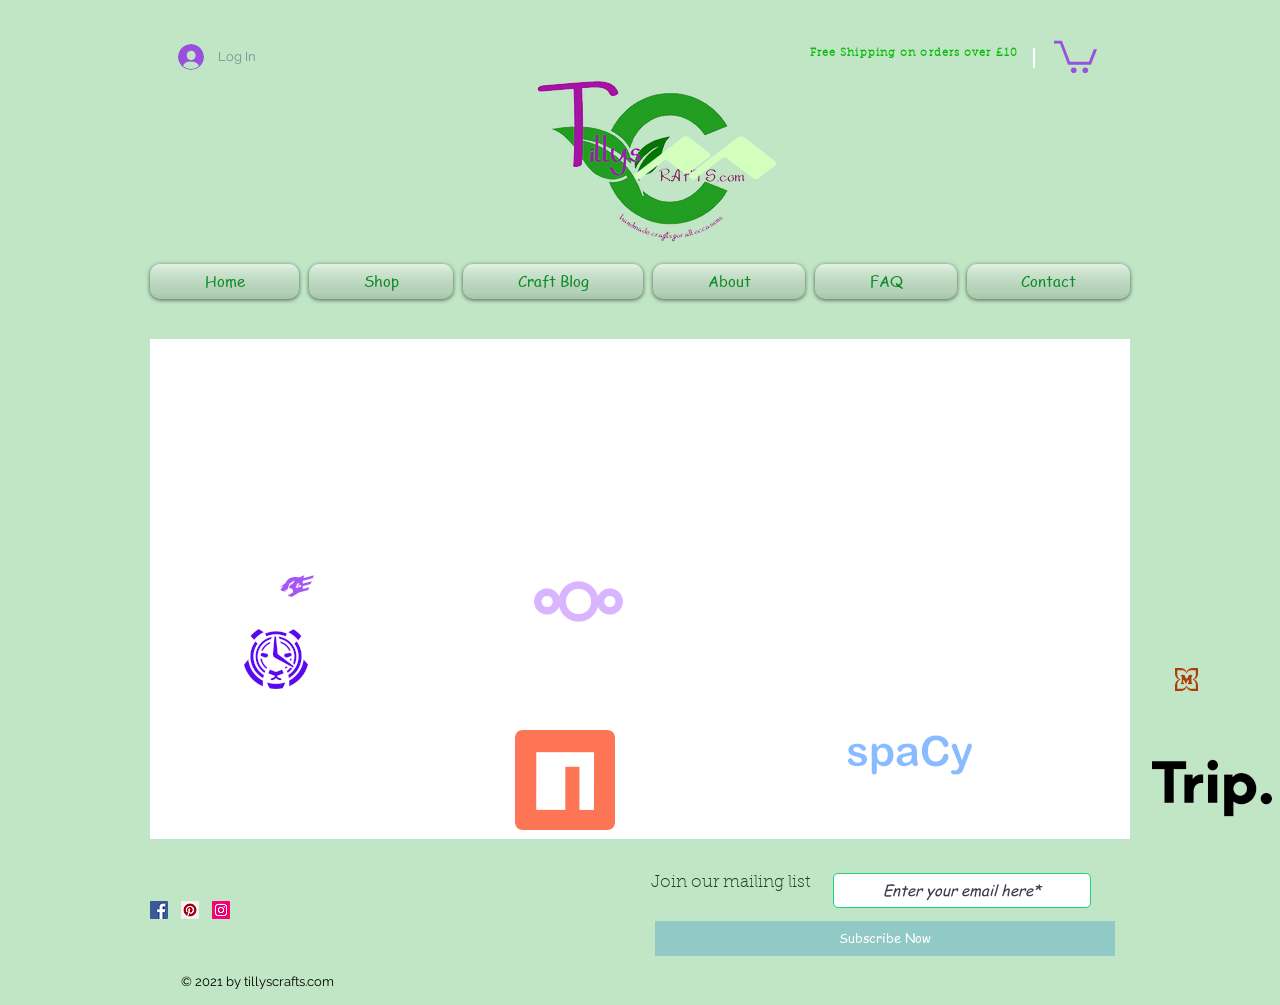 The height and width of the screenshot is (1005, 1280). What do you see at coordinates (1186, 679) in the screenshot?
I see `müller brand logo` at bounding box center [1186, 679].